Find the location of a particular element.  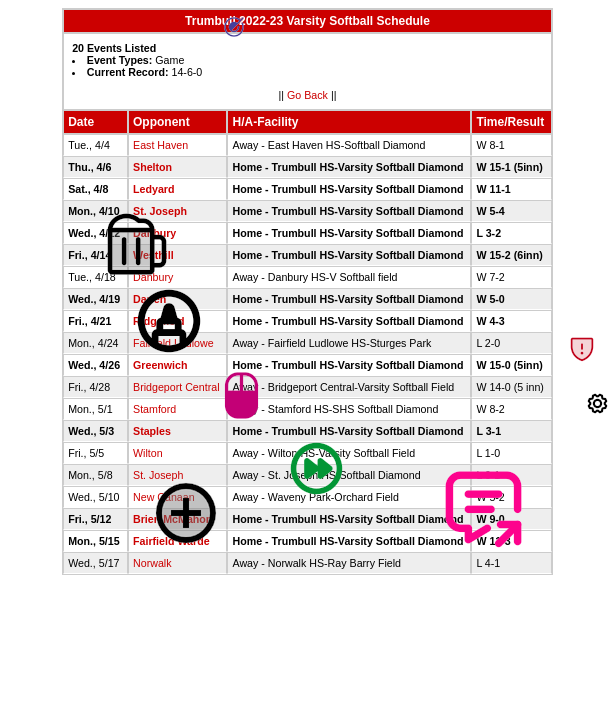

view nearby bars or breweries is located at coordinates (133, 246).